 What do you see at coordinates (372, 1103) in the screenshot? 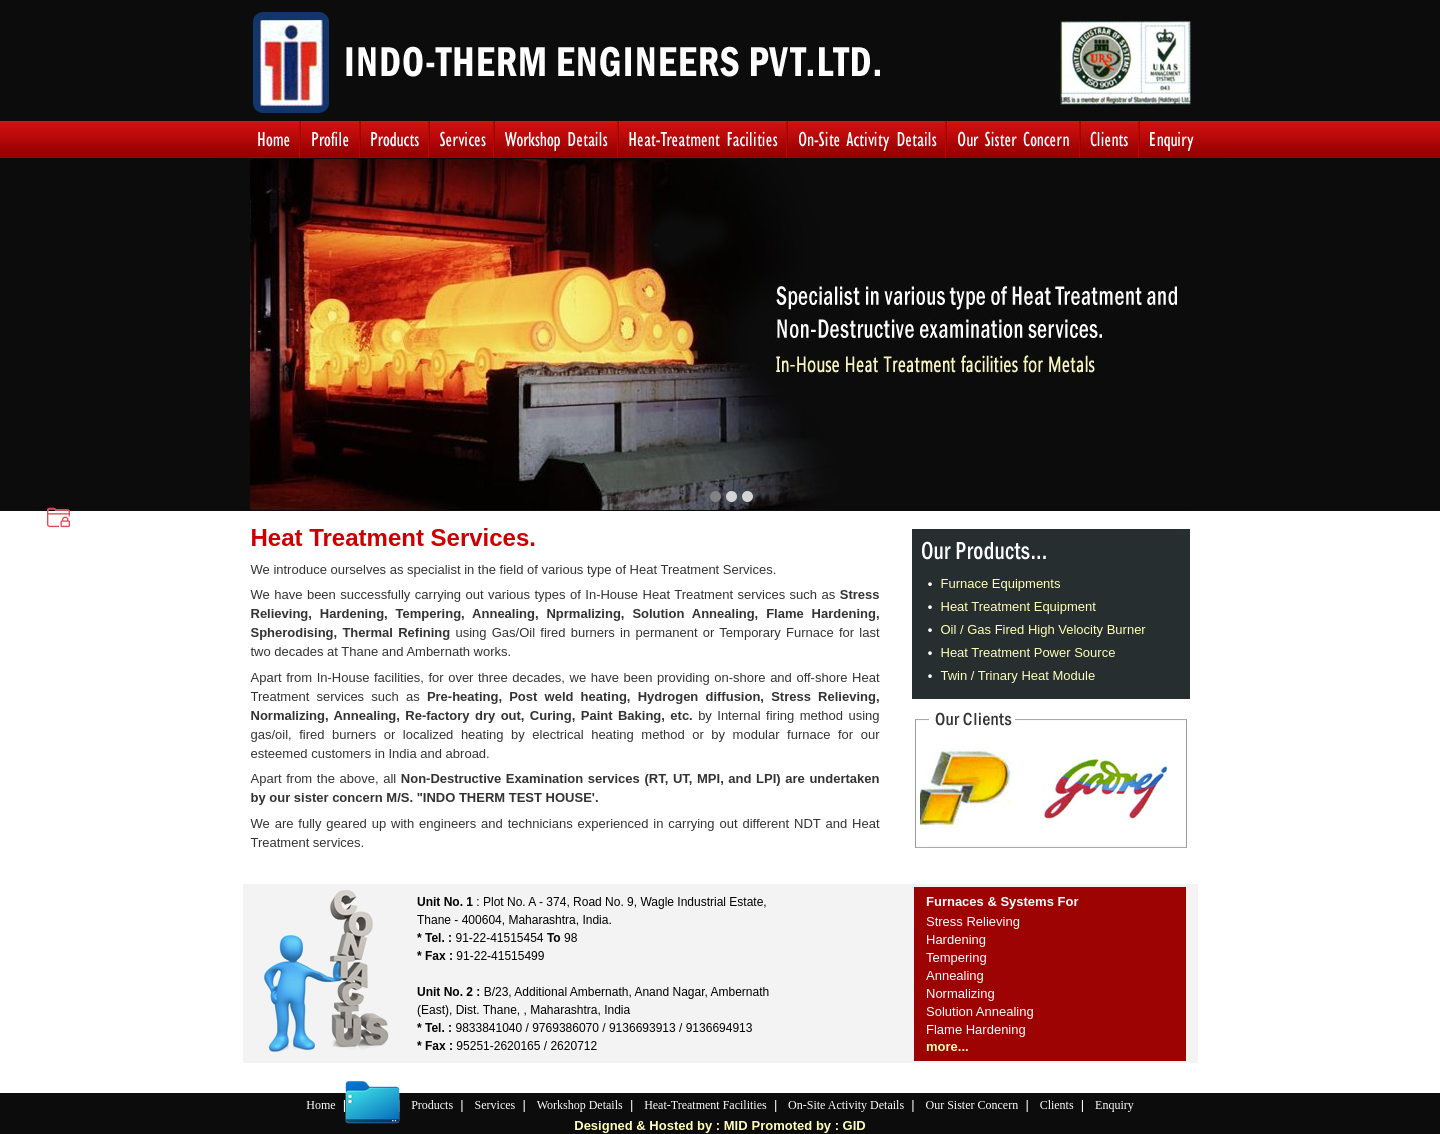
I see `open desktop folder` at bounding box center [372, 1103].